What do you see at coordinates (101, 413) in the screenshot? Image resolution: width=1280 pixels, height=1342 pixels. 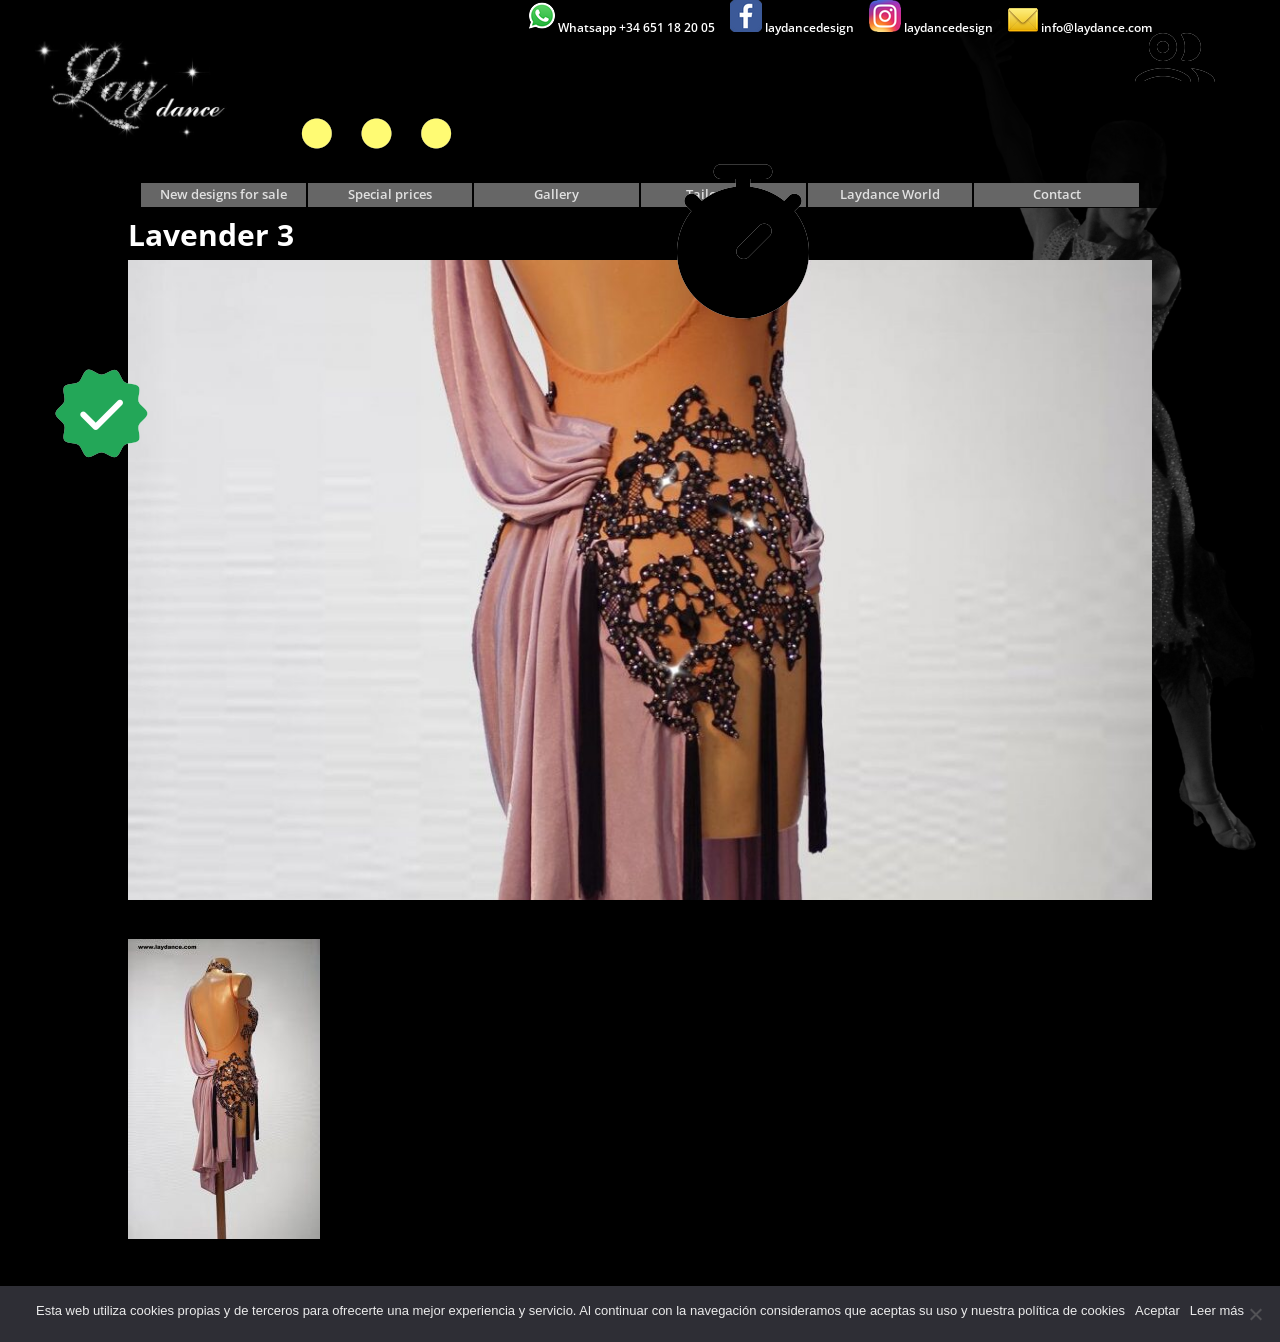 I see `indicates a verified discord server` at bounding box center [101, 413].